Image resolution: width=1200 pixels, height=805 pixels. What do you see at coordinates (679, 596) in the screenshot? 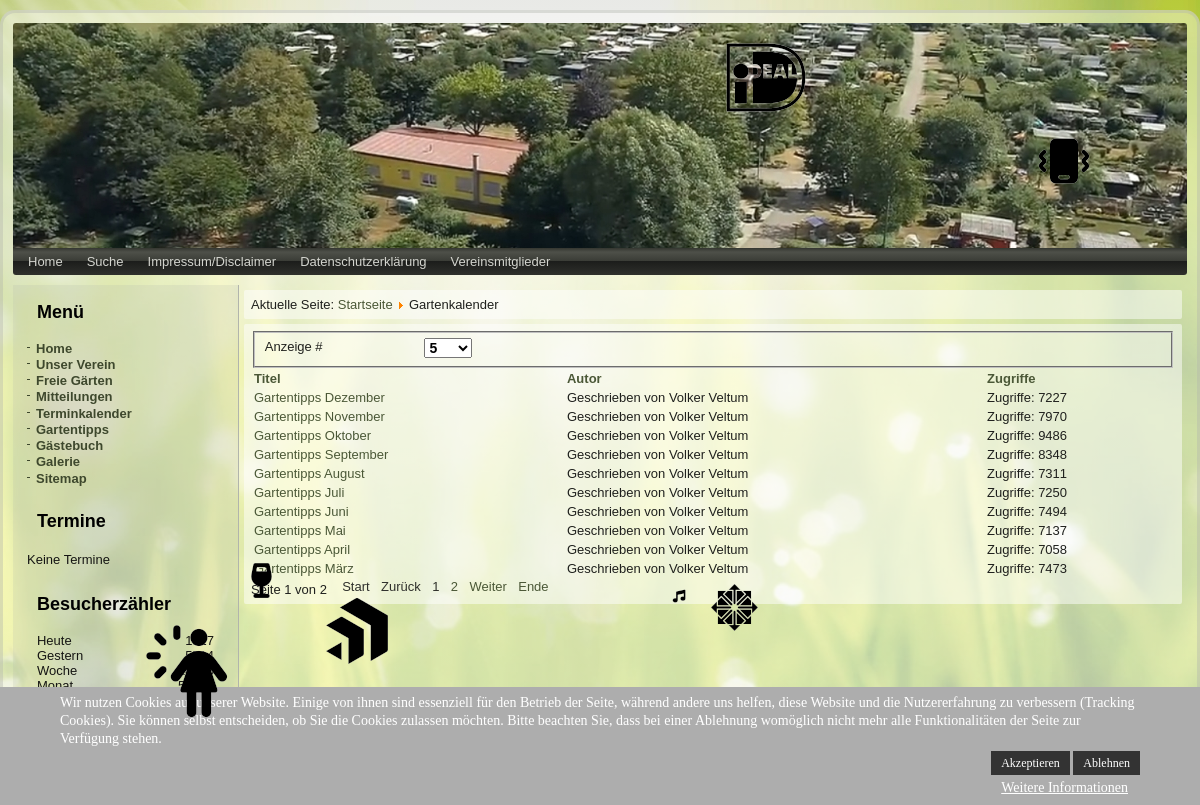
I see `access music library or audio files` at bounding box center [679, 596].